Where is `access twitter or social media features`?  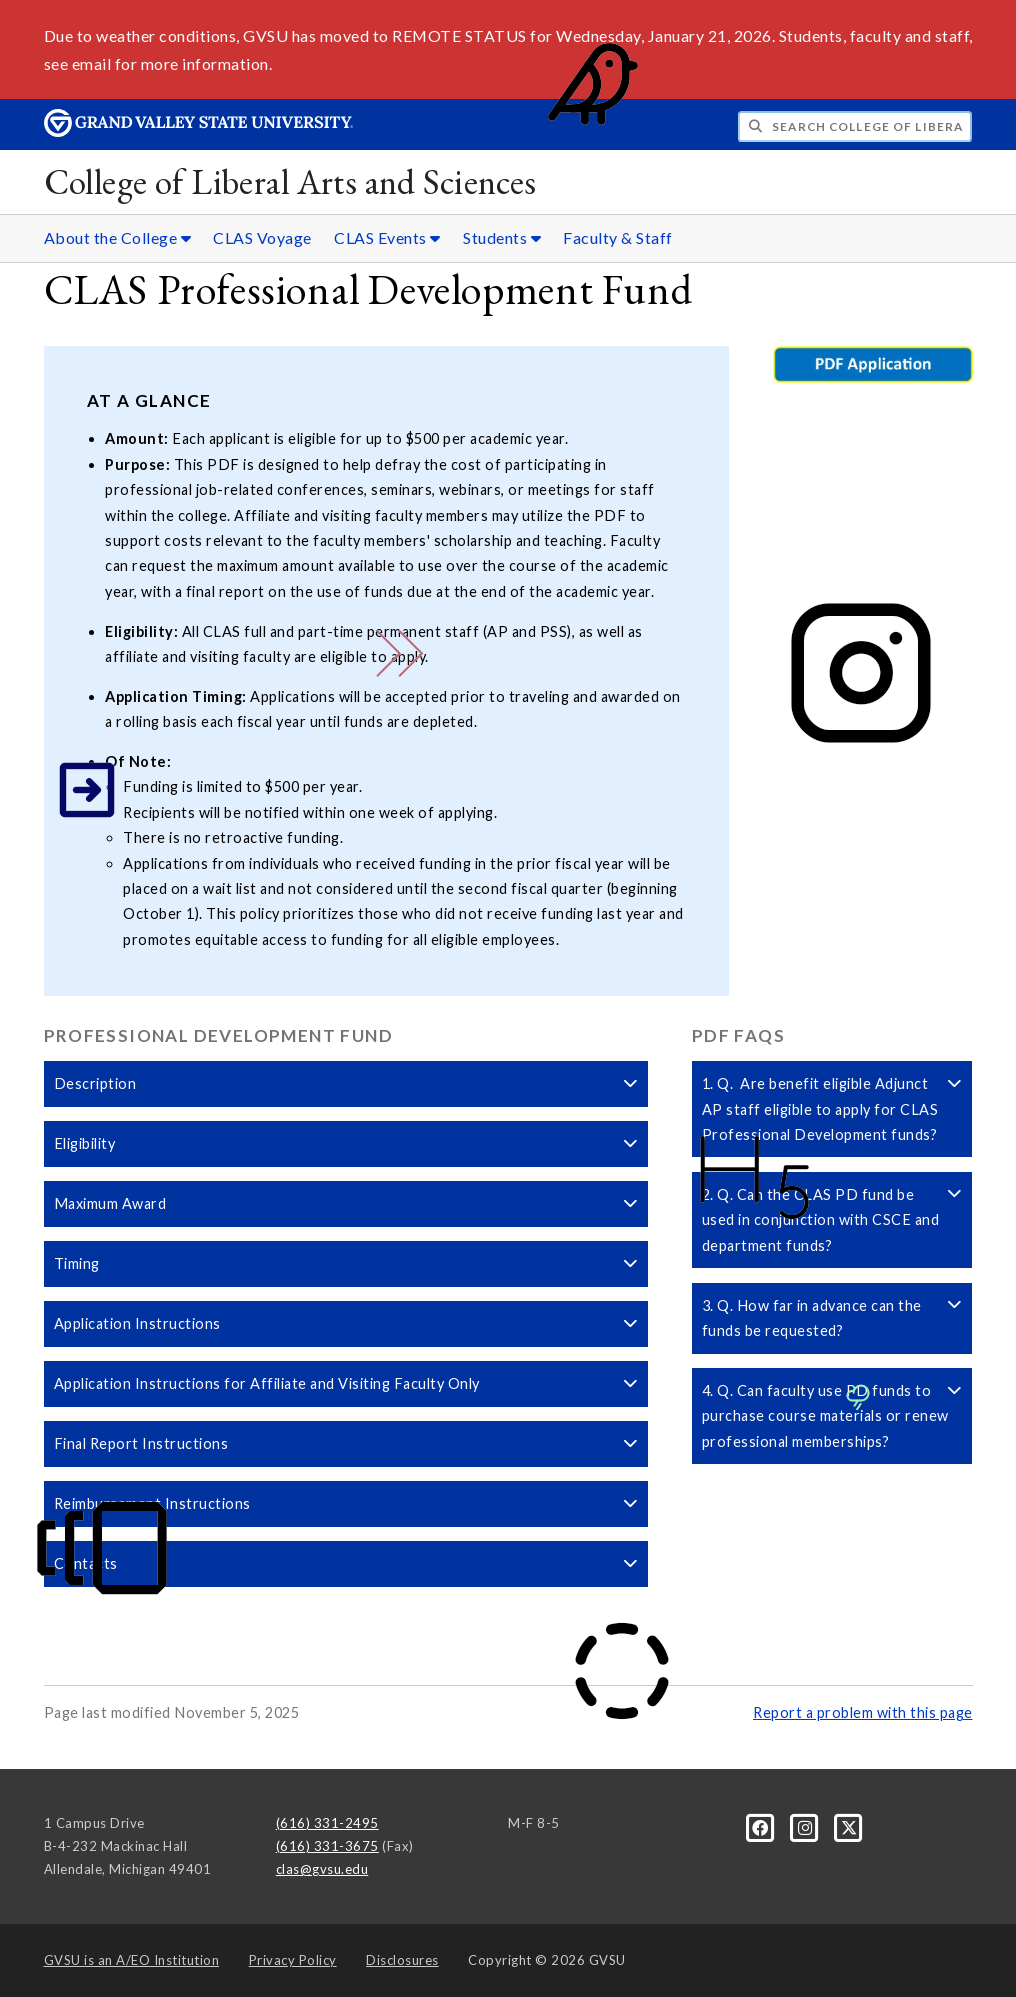
access twitter or social media features is located at coordinates (593, 84).